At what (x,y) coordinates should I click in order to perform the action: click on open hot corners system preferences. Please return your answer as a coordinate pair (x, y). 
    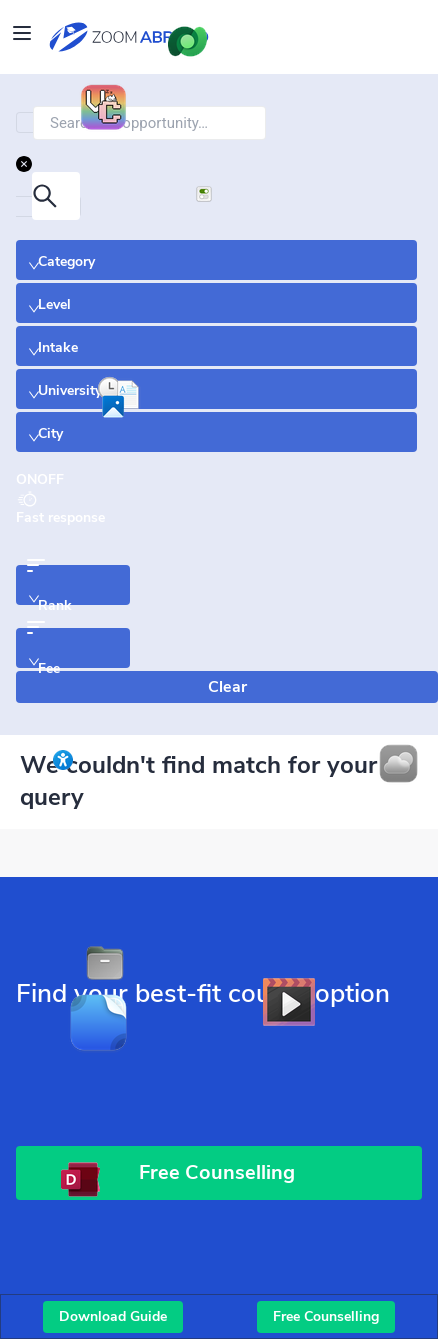
    Looking at the image, I should click on (98, 1022).